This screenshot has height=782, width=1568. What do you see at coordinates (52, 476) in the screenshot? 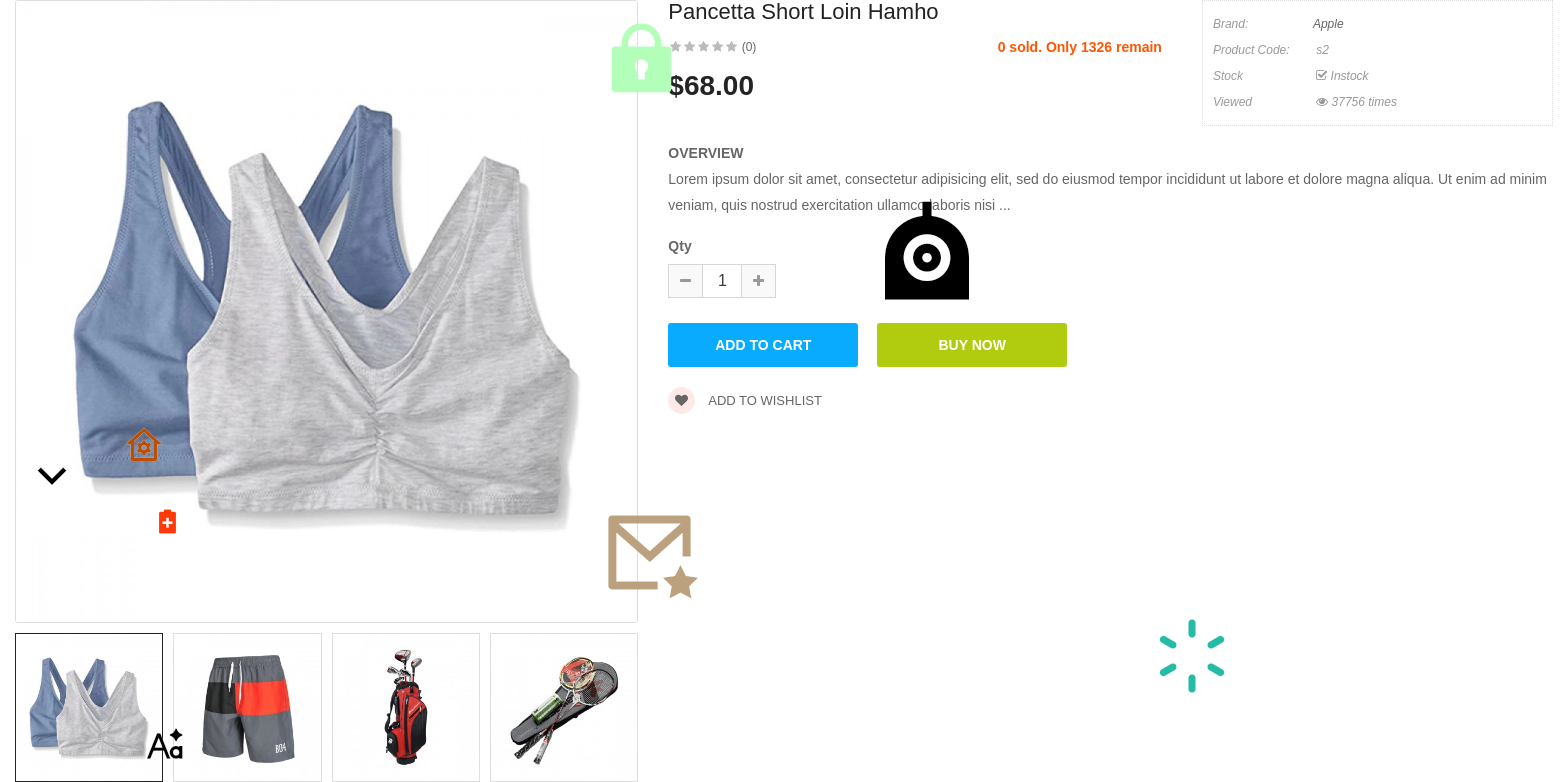
I see `expand dropdown menu` at bounding box center [52, 476].